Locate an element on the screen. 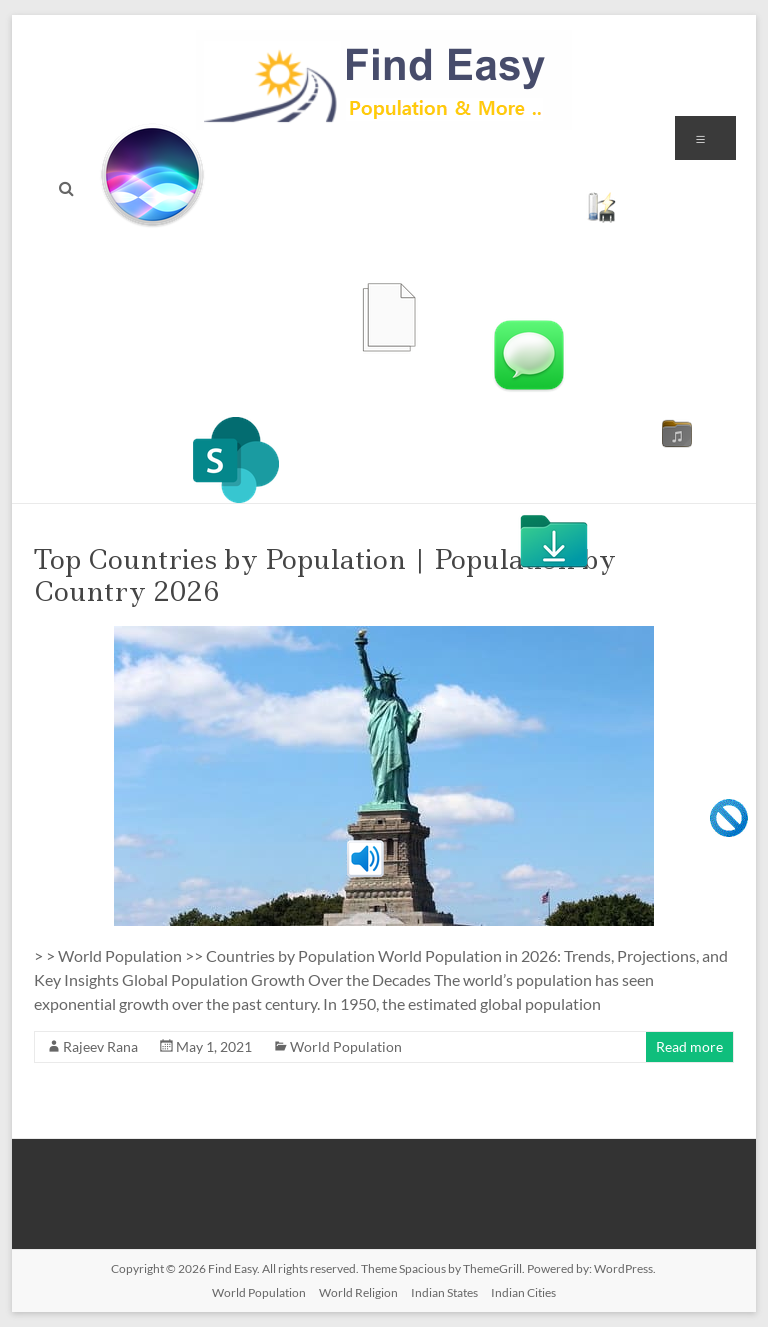 This screenshot has width=768, height=1327. battery low but currently charging is located at coordinates (600, 207).